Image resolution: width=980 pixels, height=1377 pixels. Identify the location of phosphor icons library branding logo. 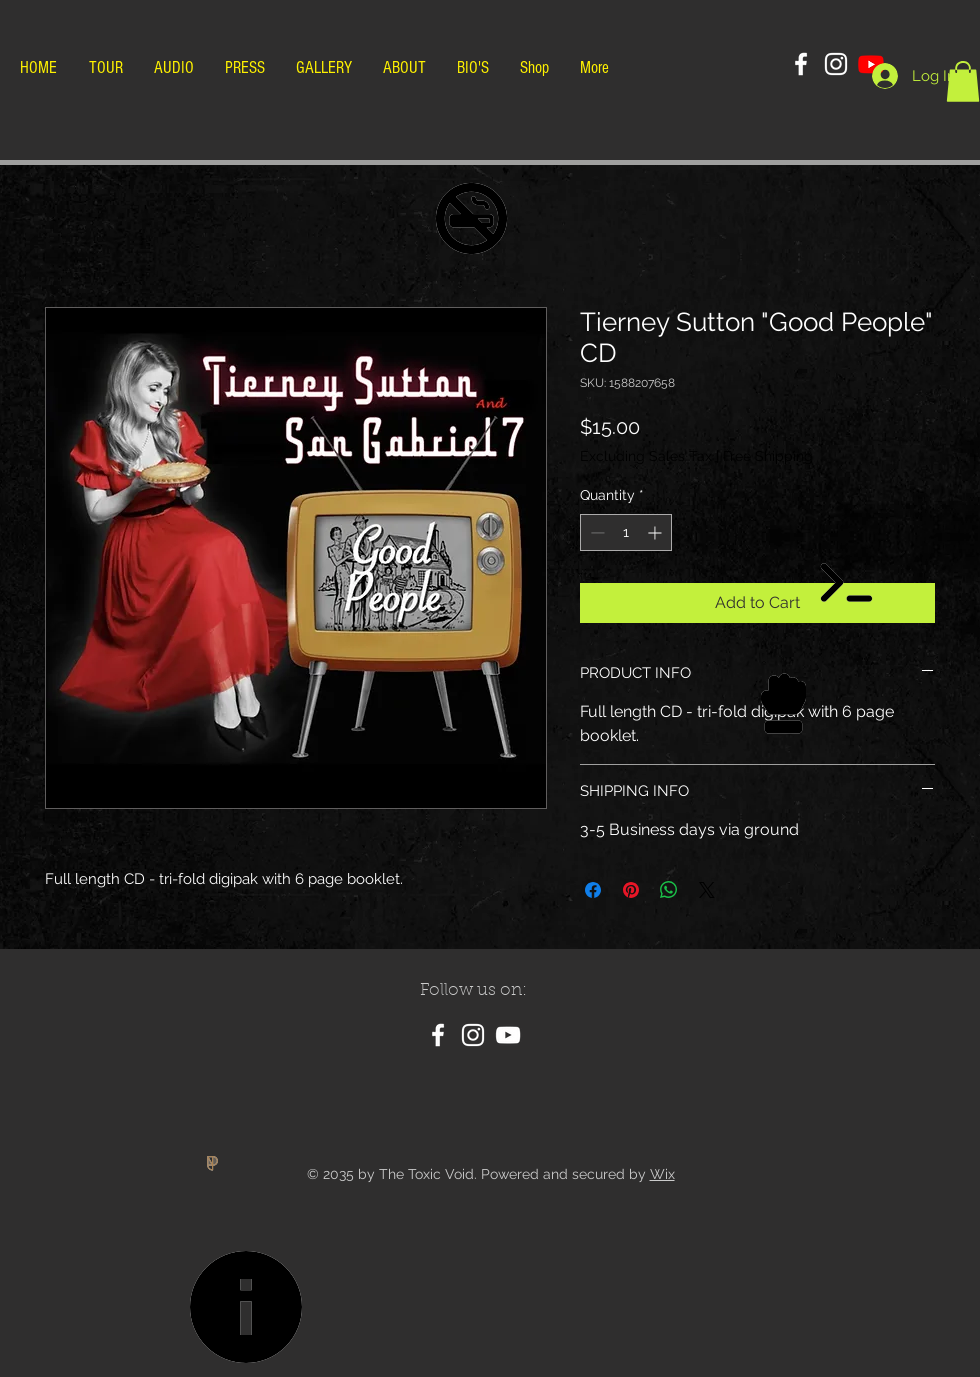
(211, 1162).